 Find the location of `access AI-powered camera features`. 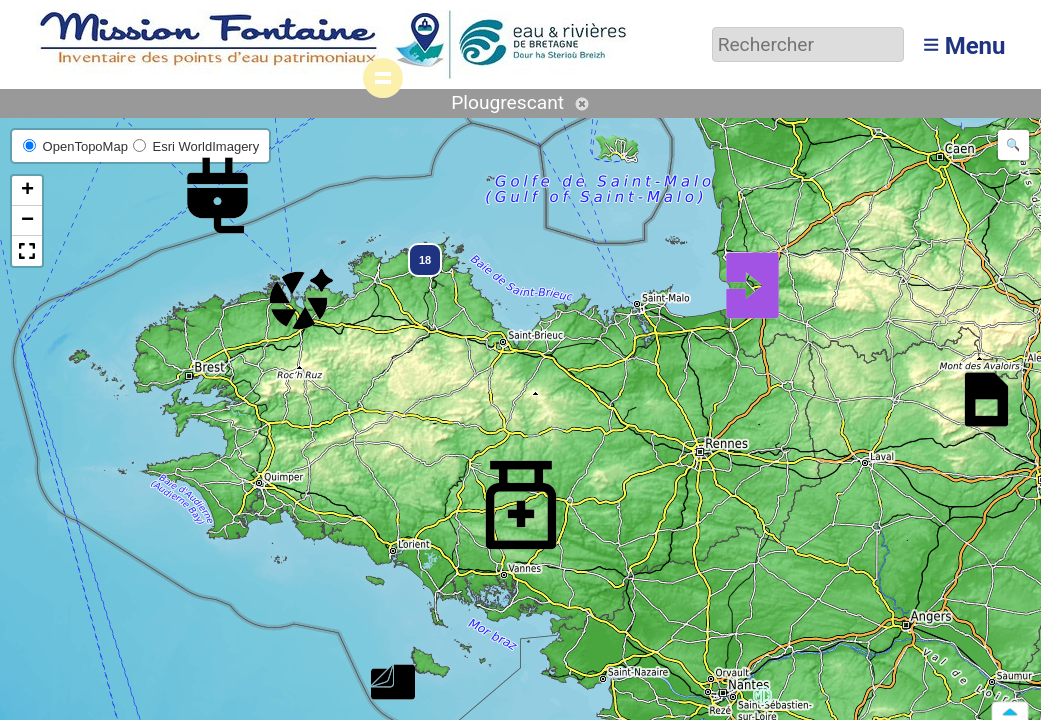

access AI-powered camera features is located at coordinates (298, 300).